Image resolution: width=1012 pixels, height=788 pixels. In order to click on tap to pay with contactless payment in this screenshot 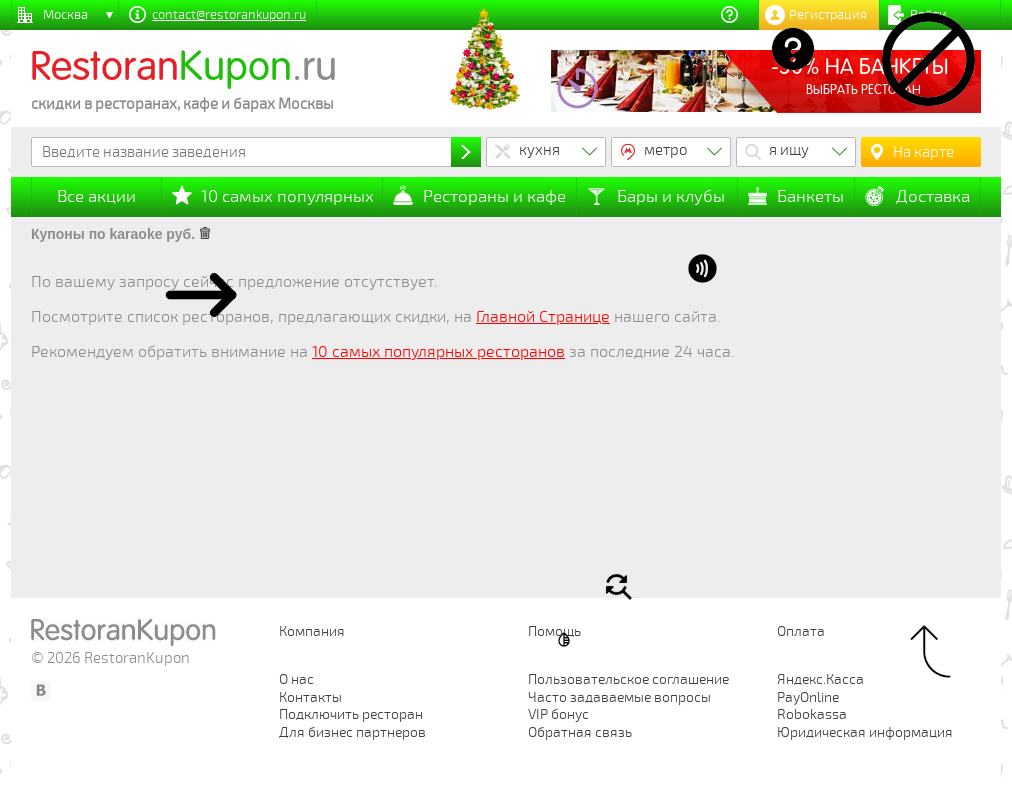, I will do `click(702, 268)`.